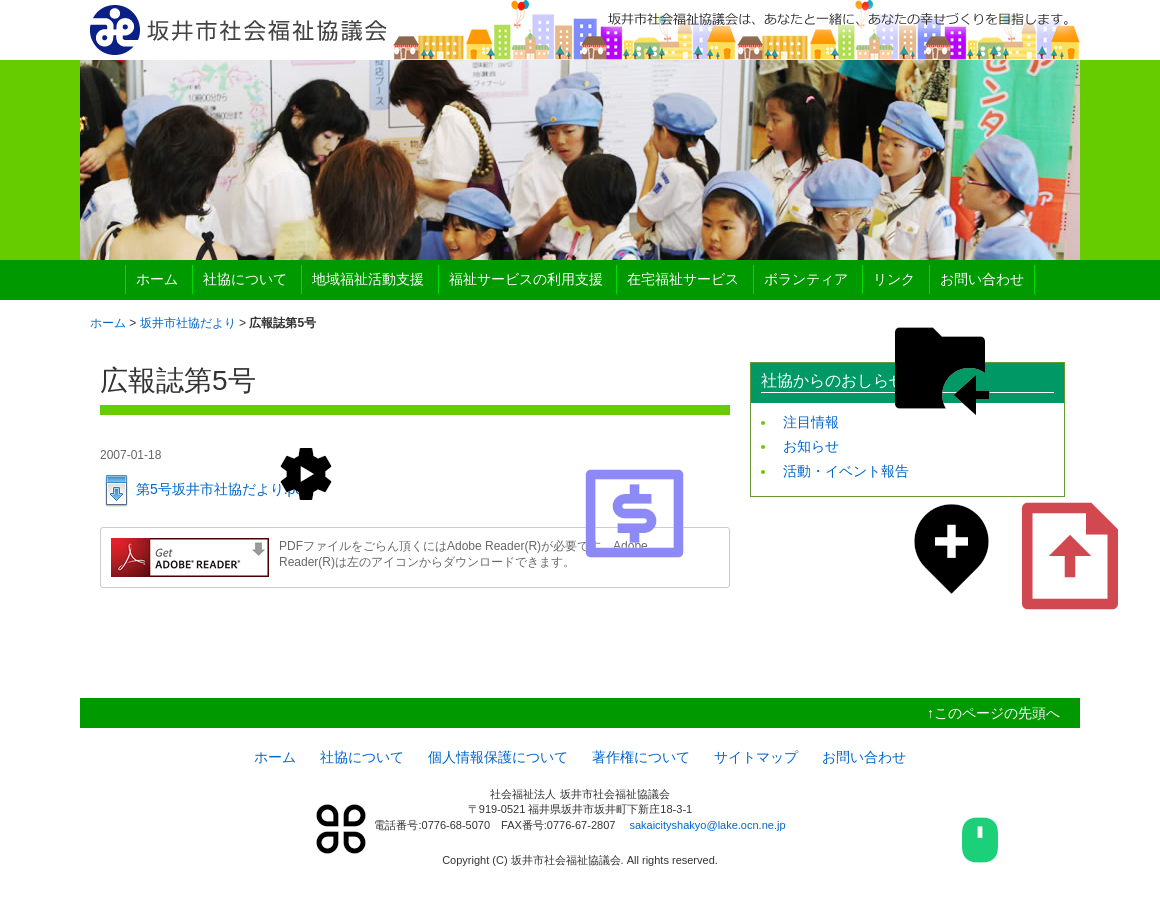 This screenshot has width=1160, height=918. I want to click on upload a file or document, so click(1070, 556).